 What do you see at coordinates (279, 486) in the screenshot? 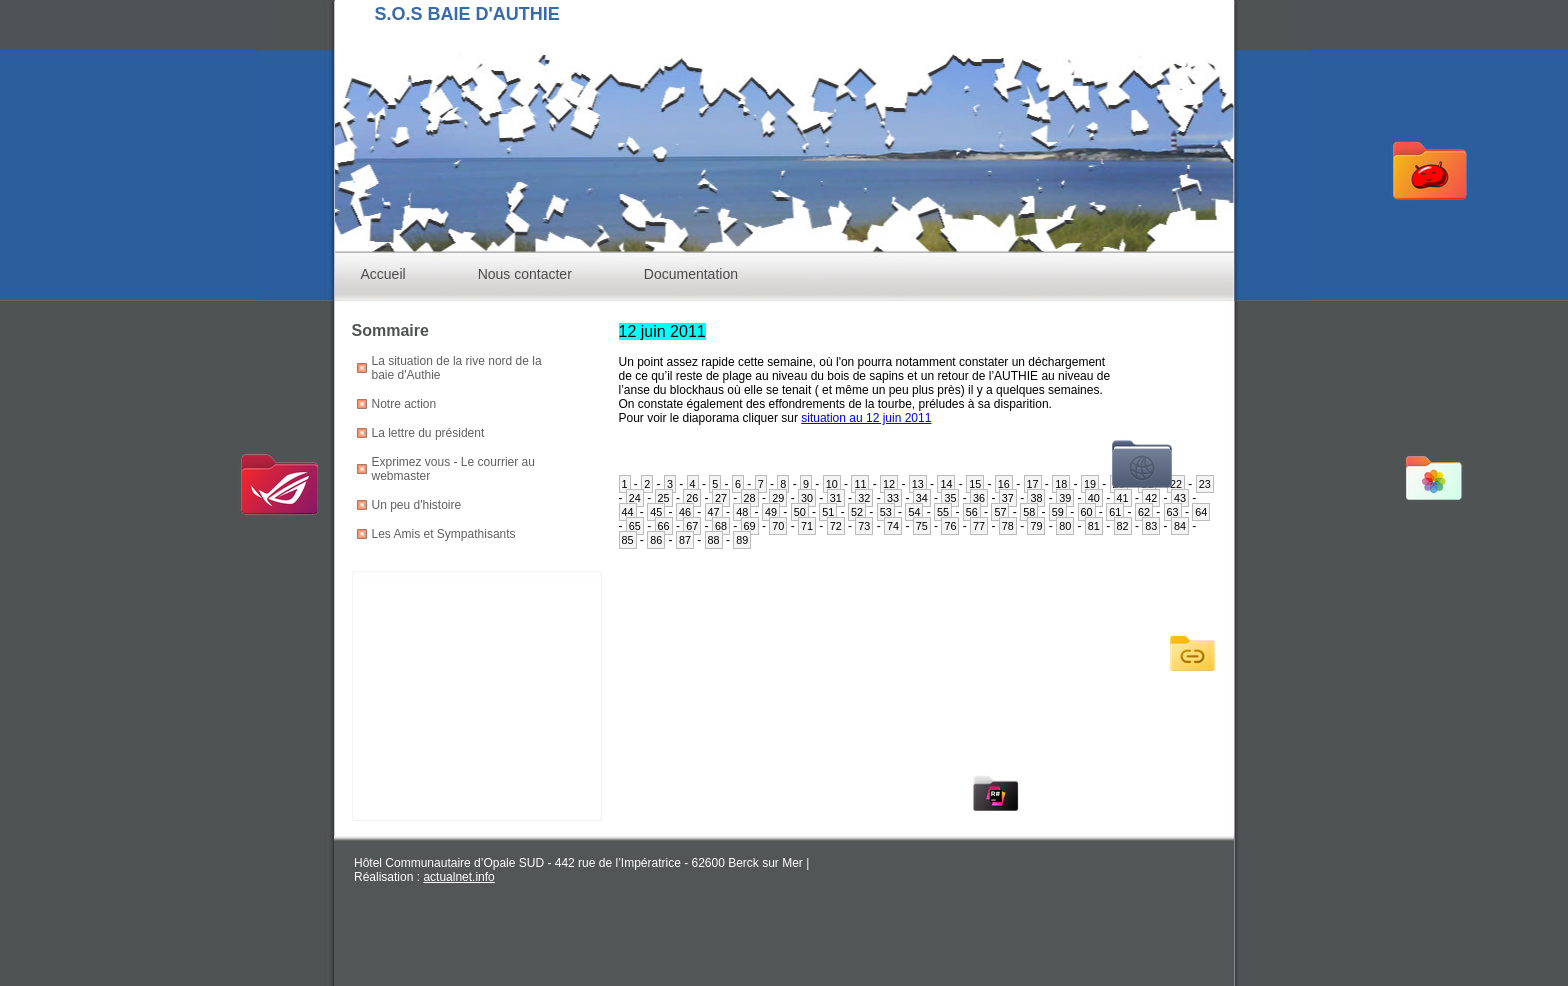
I see `open ASUS Republic of Gamers files folder` at bounding box center [279, 486].